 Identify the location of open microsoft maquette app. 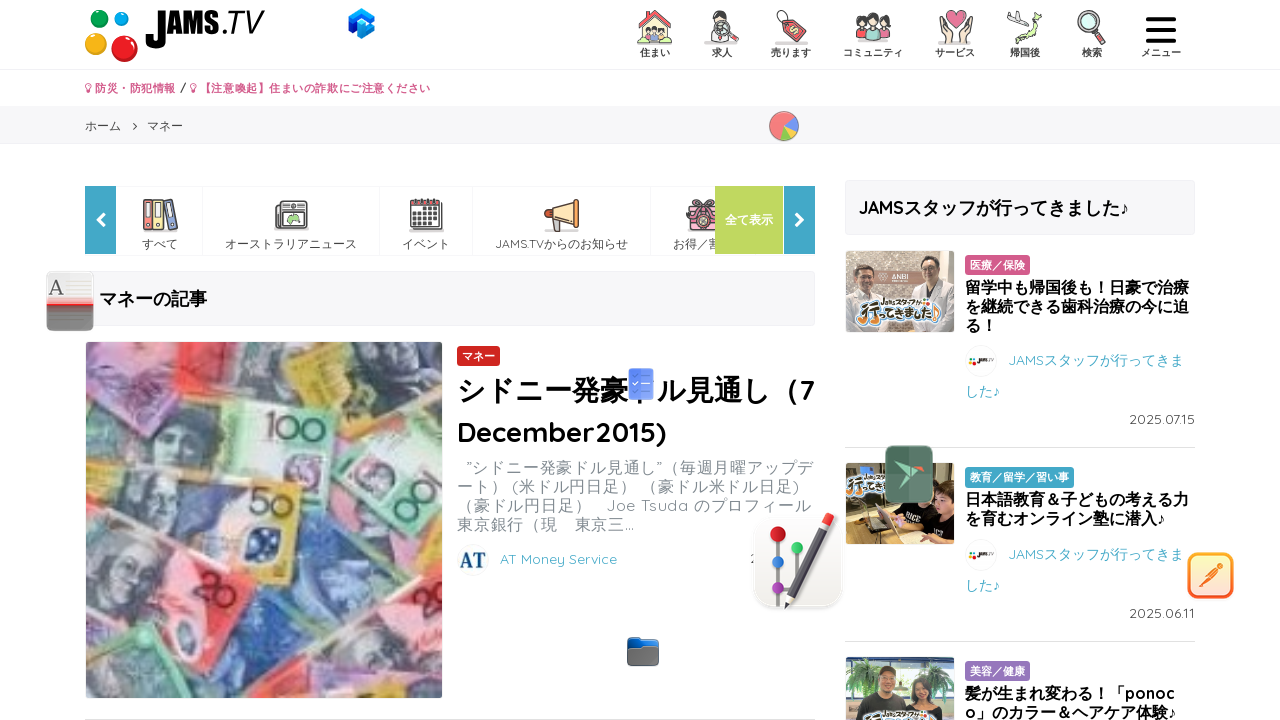
(361, 23).